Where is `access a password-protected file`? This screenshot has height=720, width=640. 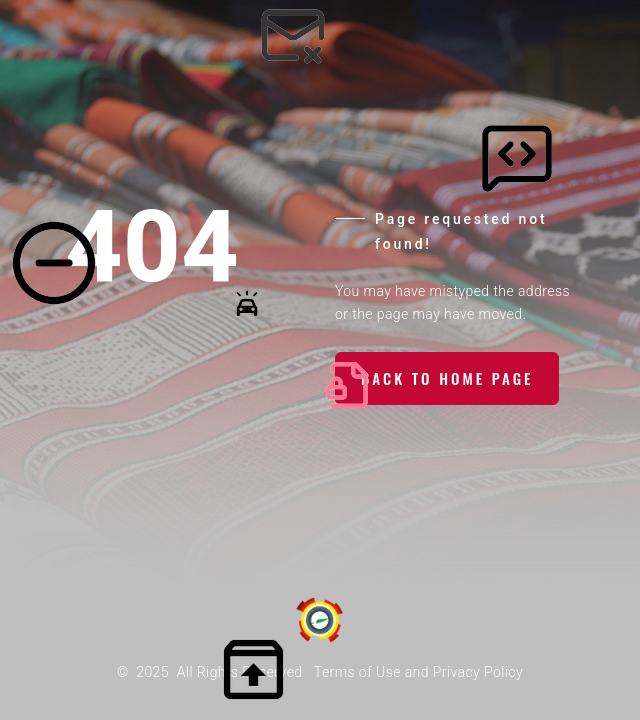 access a password-protected file is located at coordinates (349, 385).